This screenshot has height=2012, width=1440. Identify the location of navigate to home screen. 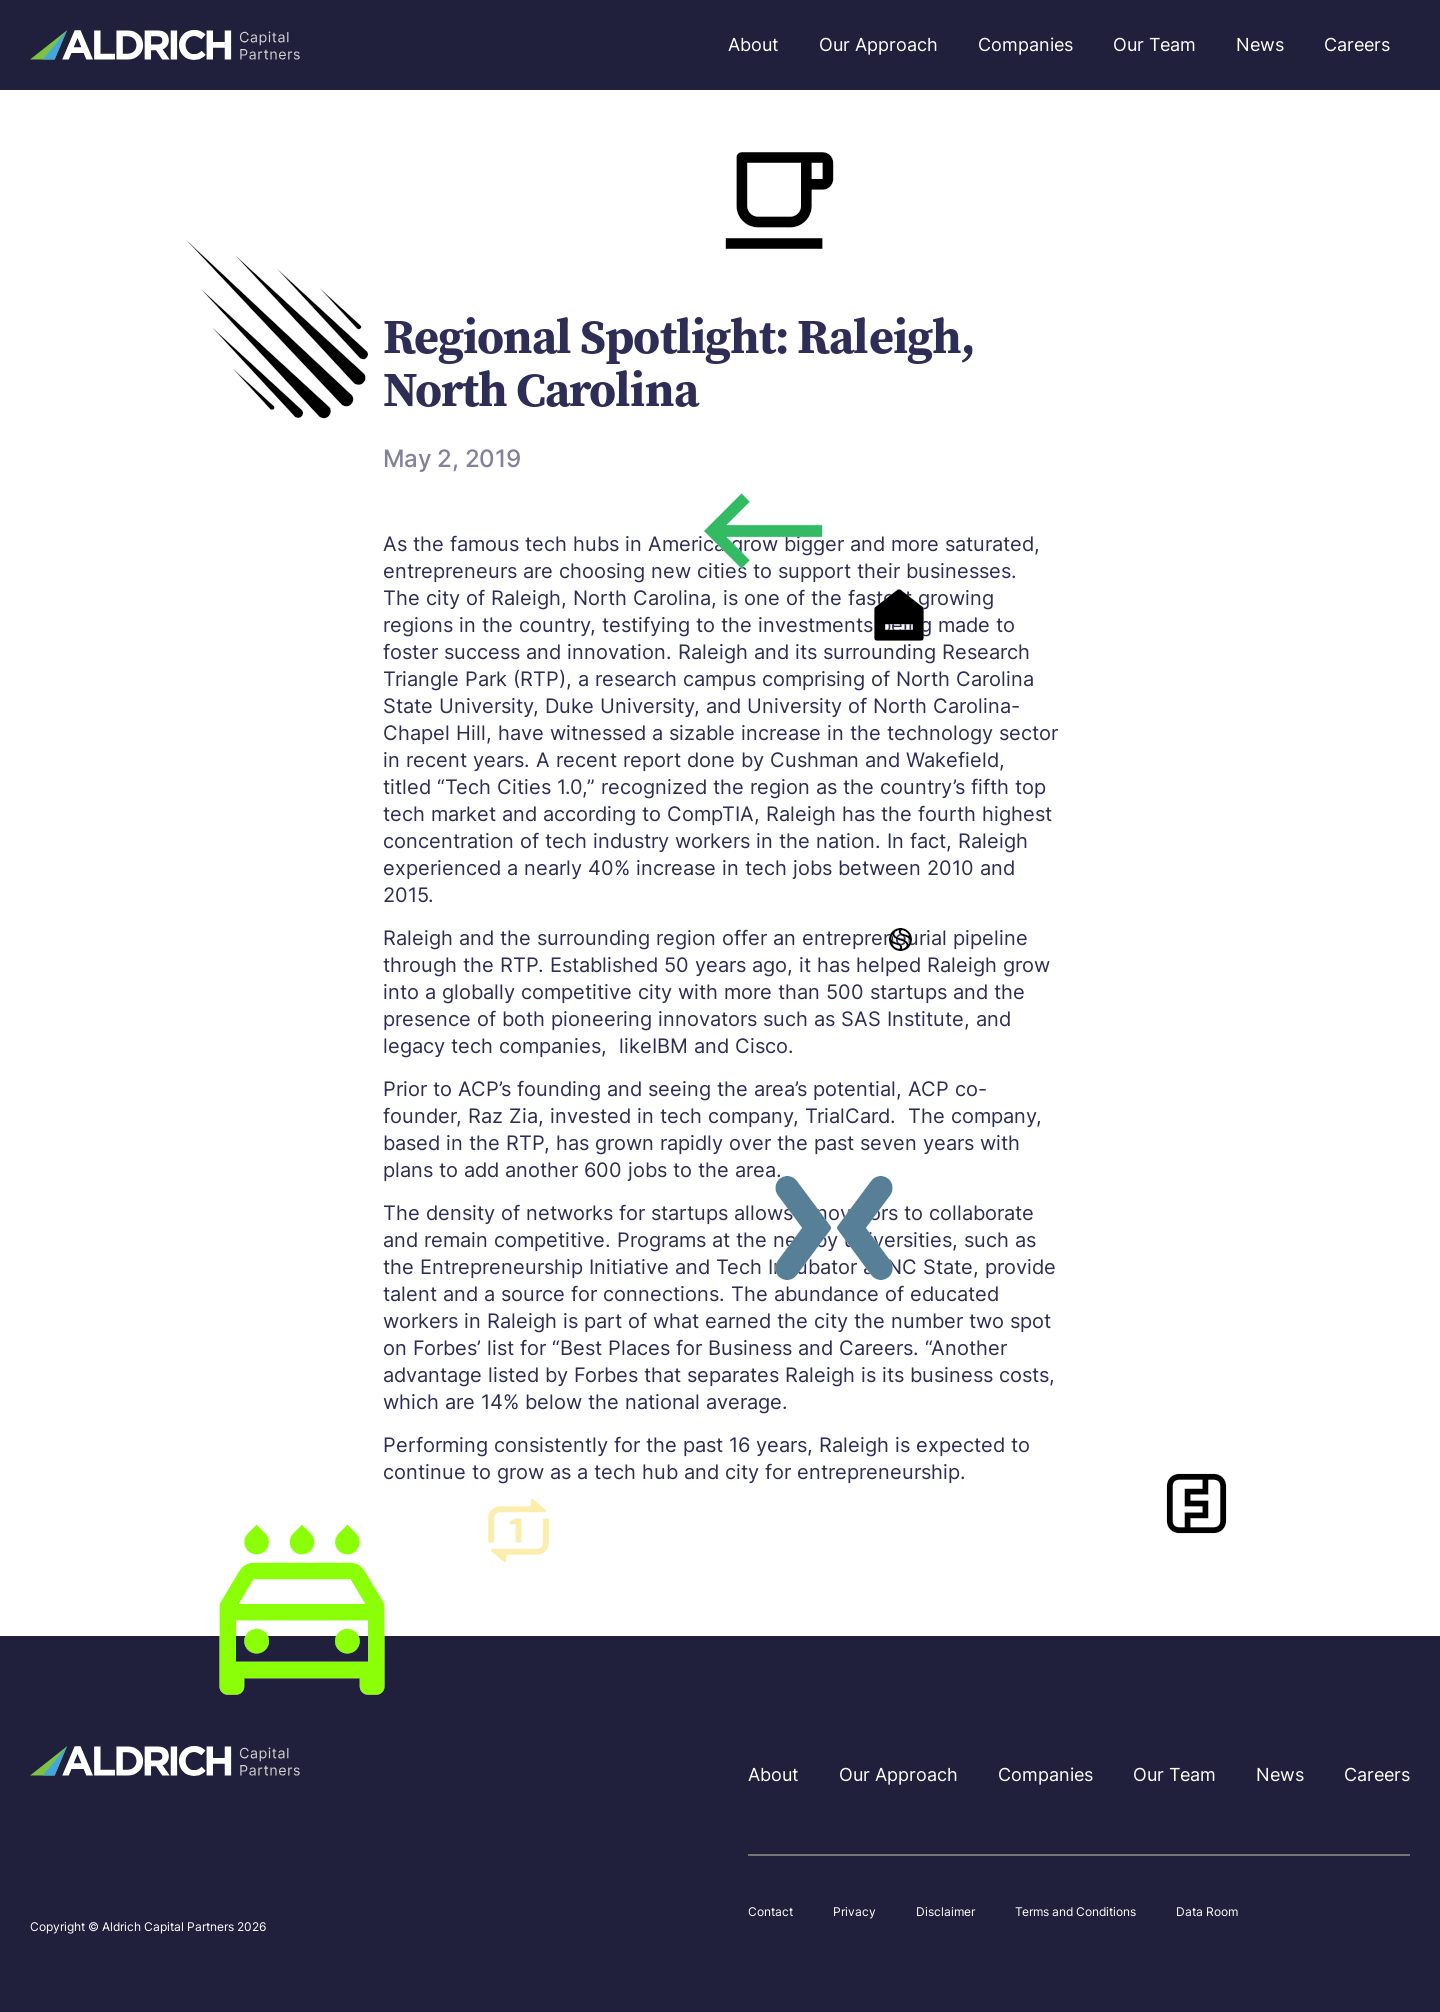
(899, 616).